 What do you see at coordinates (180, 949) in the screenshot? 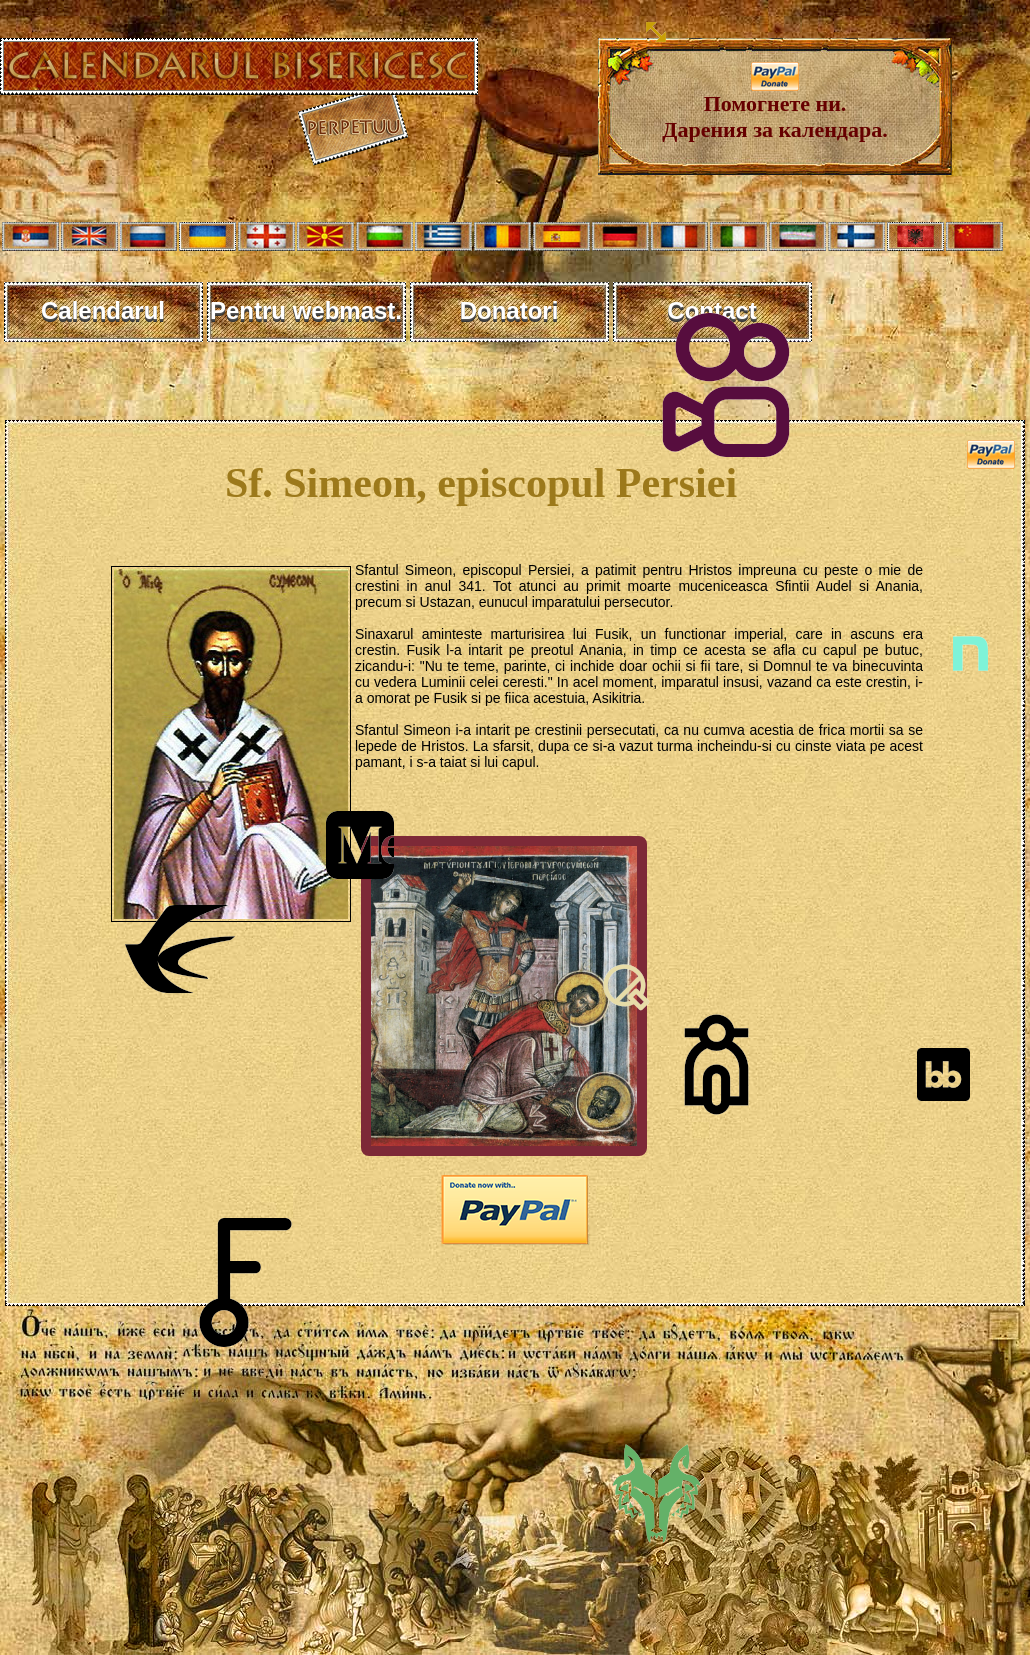
I see `china eastern airlines logo` at bounding box center [180, 949].